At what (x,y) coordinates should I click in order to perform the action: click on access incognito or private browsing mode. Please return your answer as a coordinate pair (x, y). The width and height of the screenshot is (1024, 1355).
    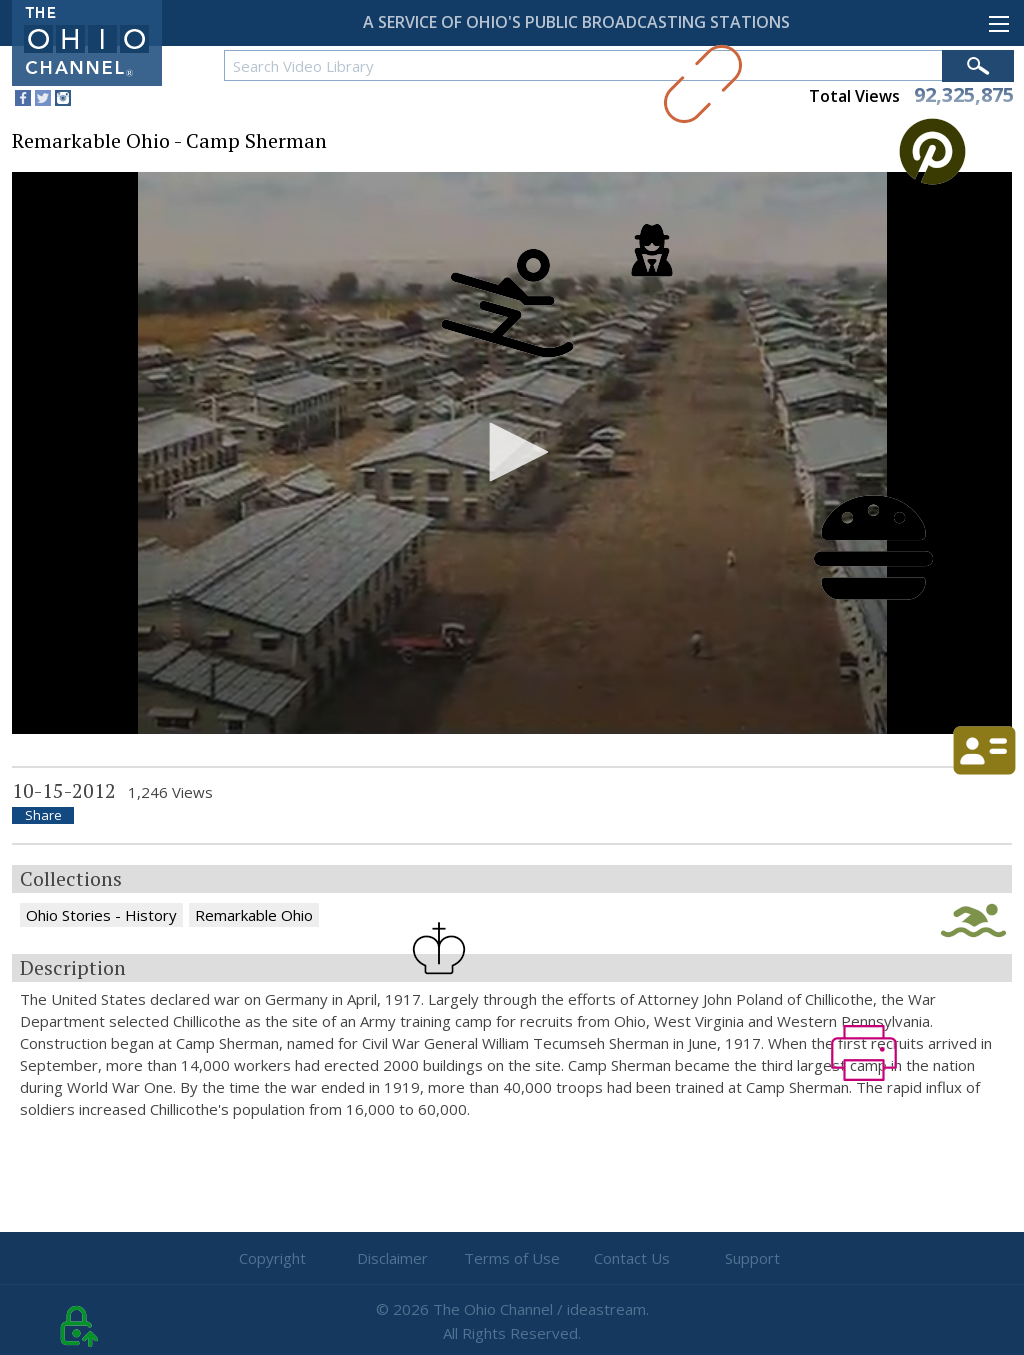
    Looking at the image, I should click on (652, 251).